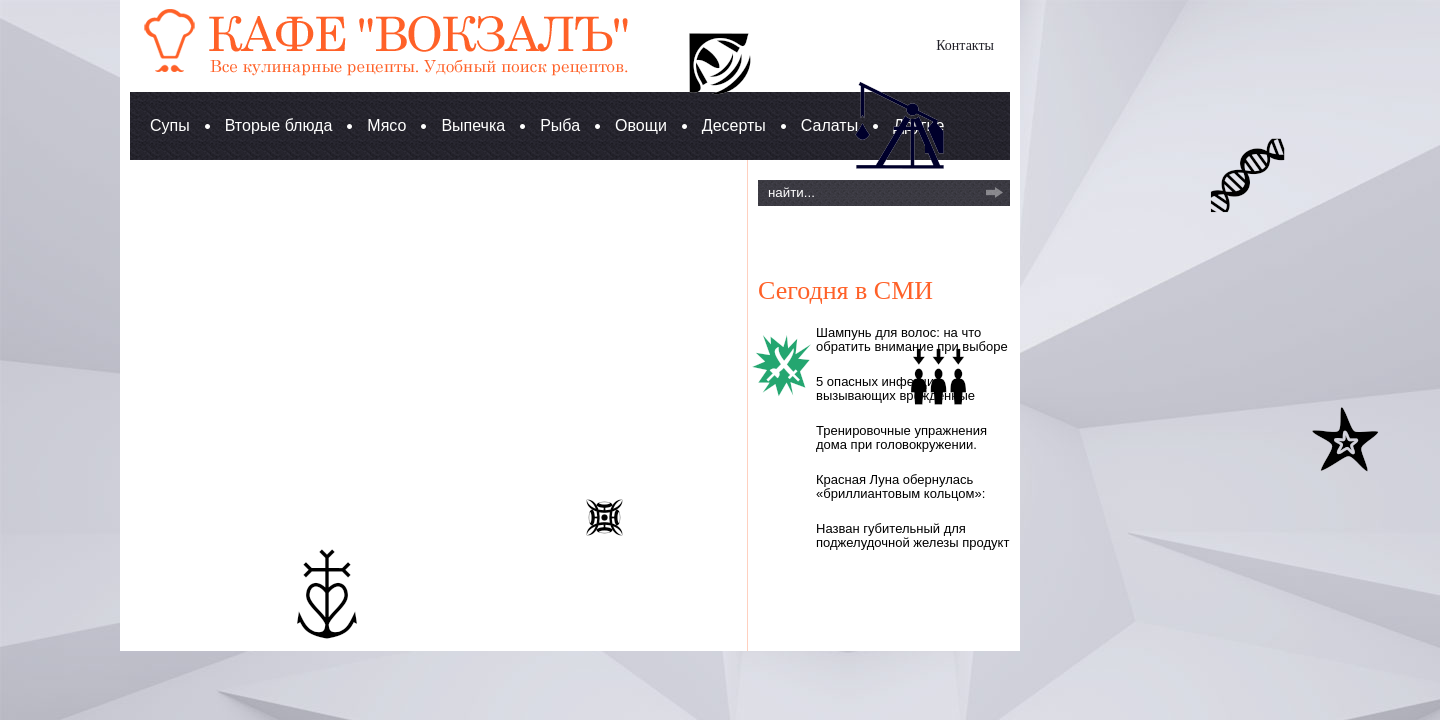 Image resolution: width=1440 pixels, height=720 pixels. I want to click on decorative geometric pattern or ornamental design element, so click(604, 517).